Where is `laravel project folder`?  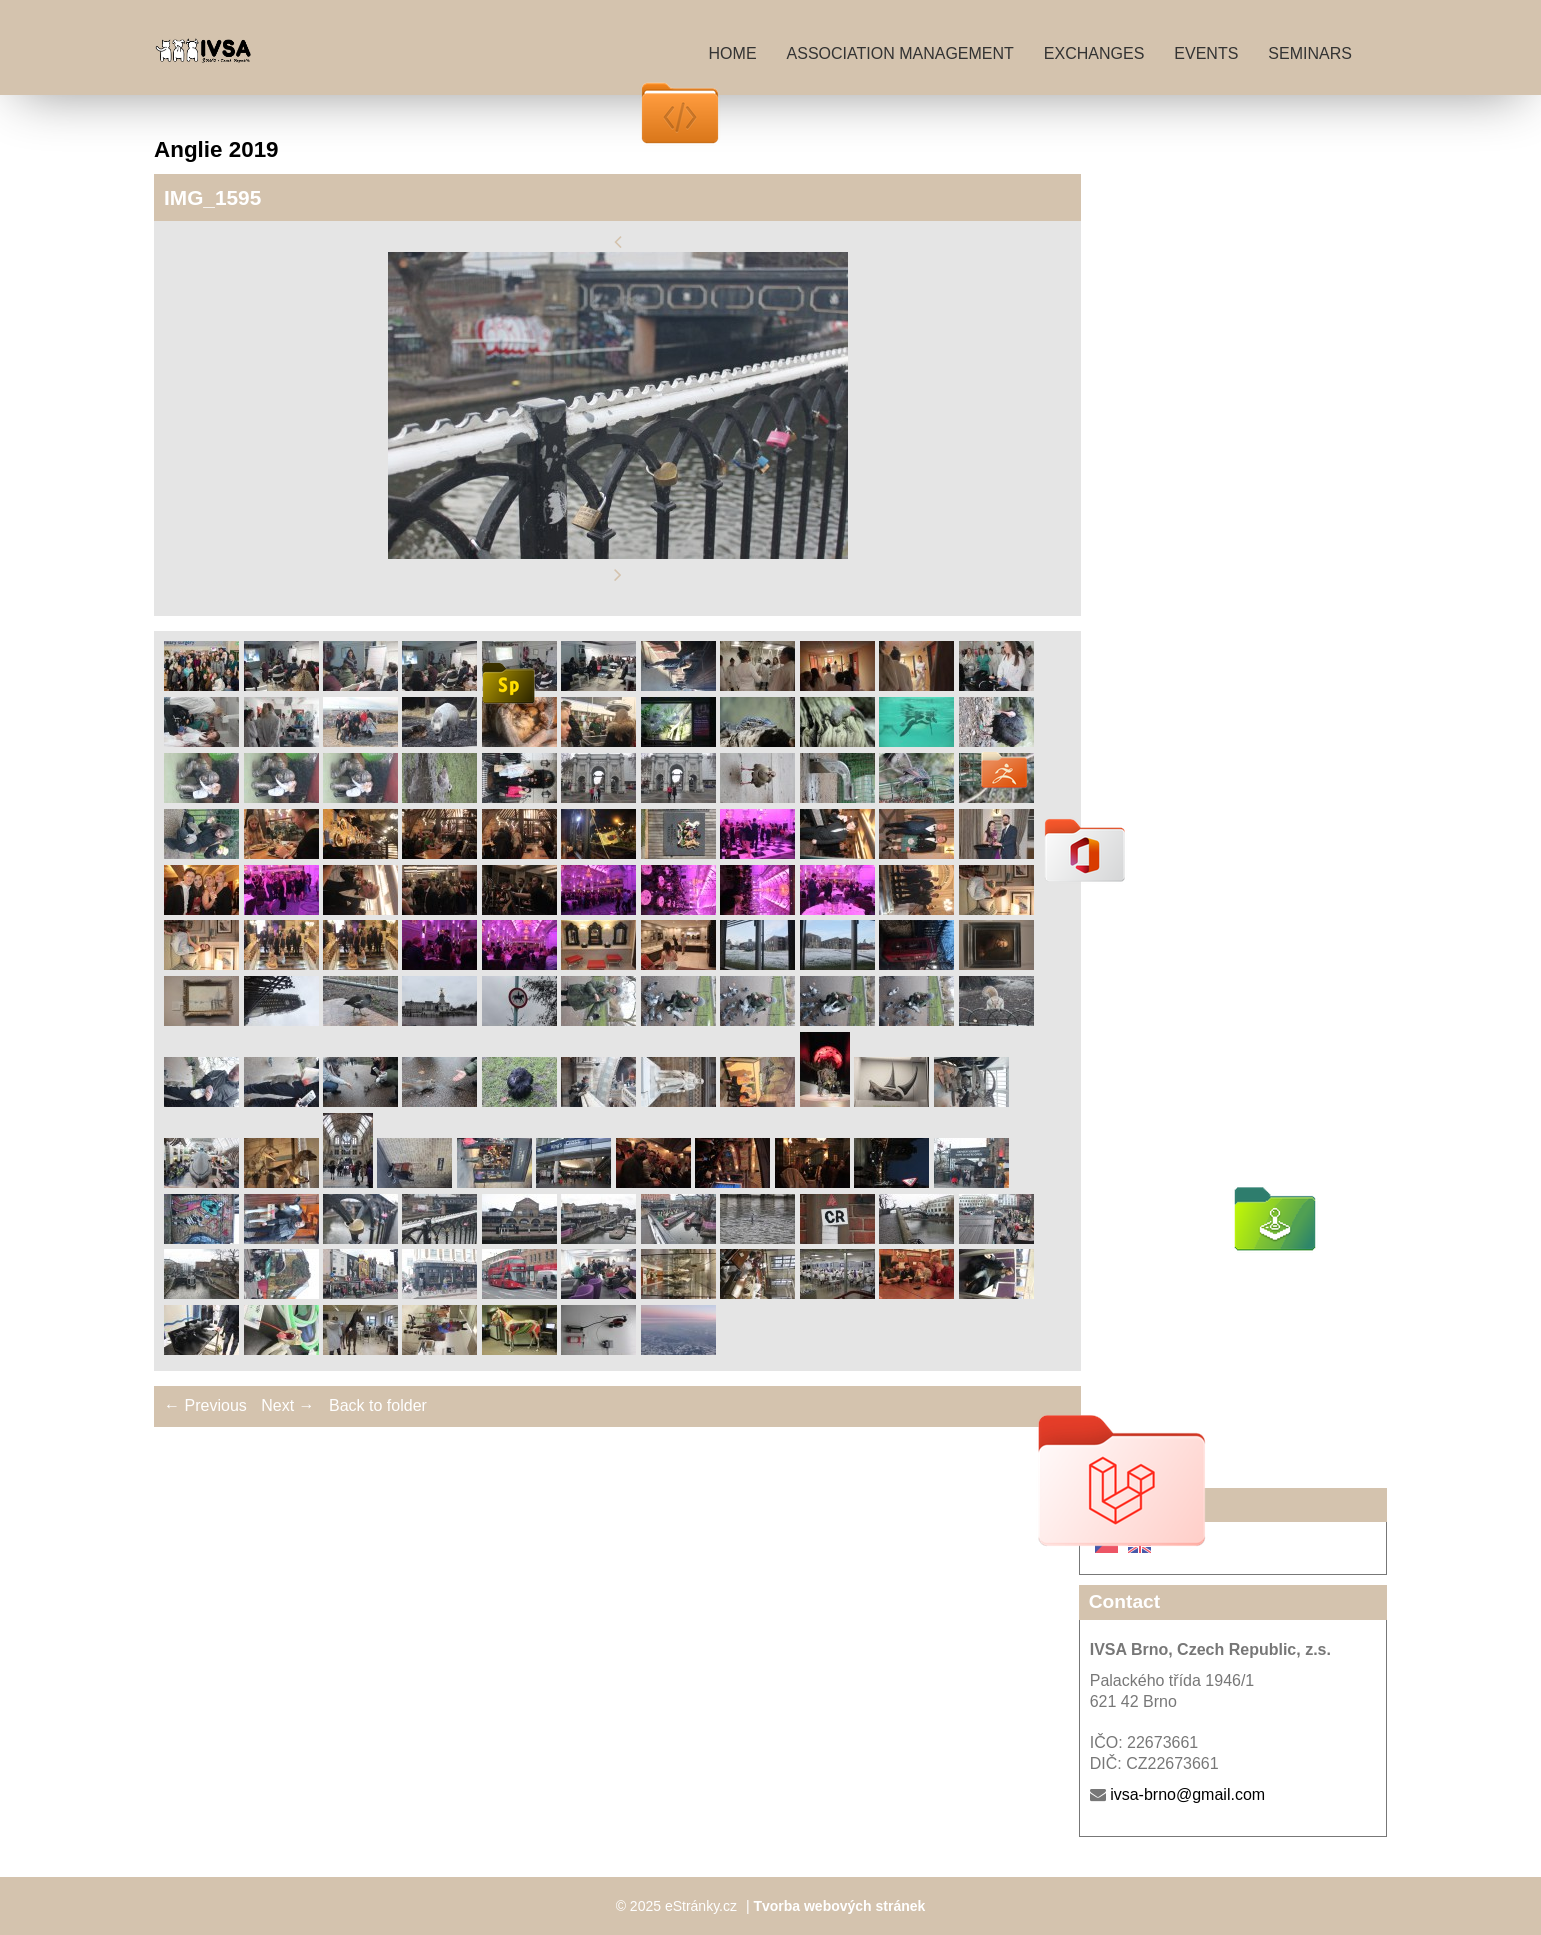 laravel project folder is located at coordinates (1121, 1485).